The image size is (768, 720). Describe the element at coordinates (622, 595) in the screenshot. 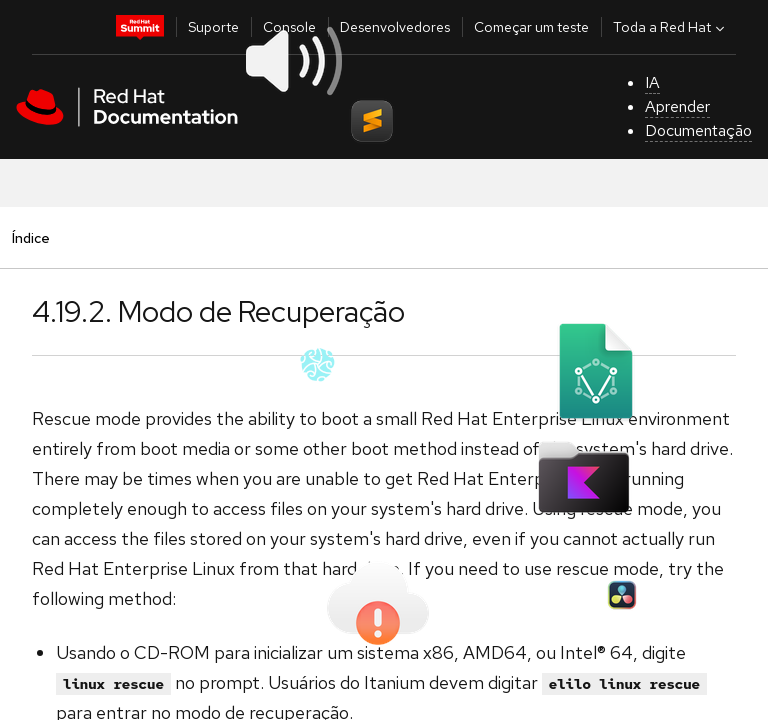

I see `open DaVinci Resolve video editing application` at that location.